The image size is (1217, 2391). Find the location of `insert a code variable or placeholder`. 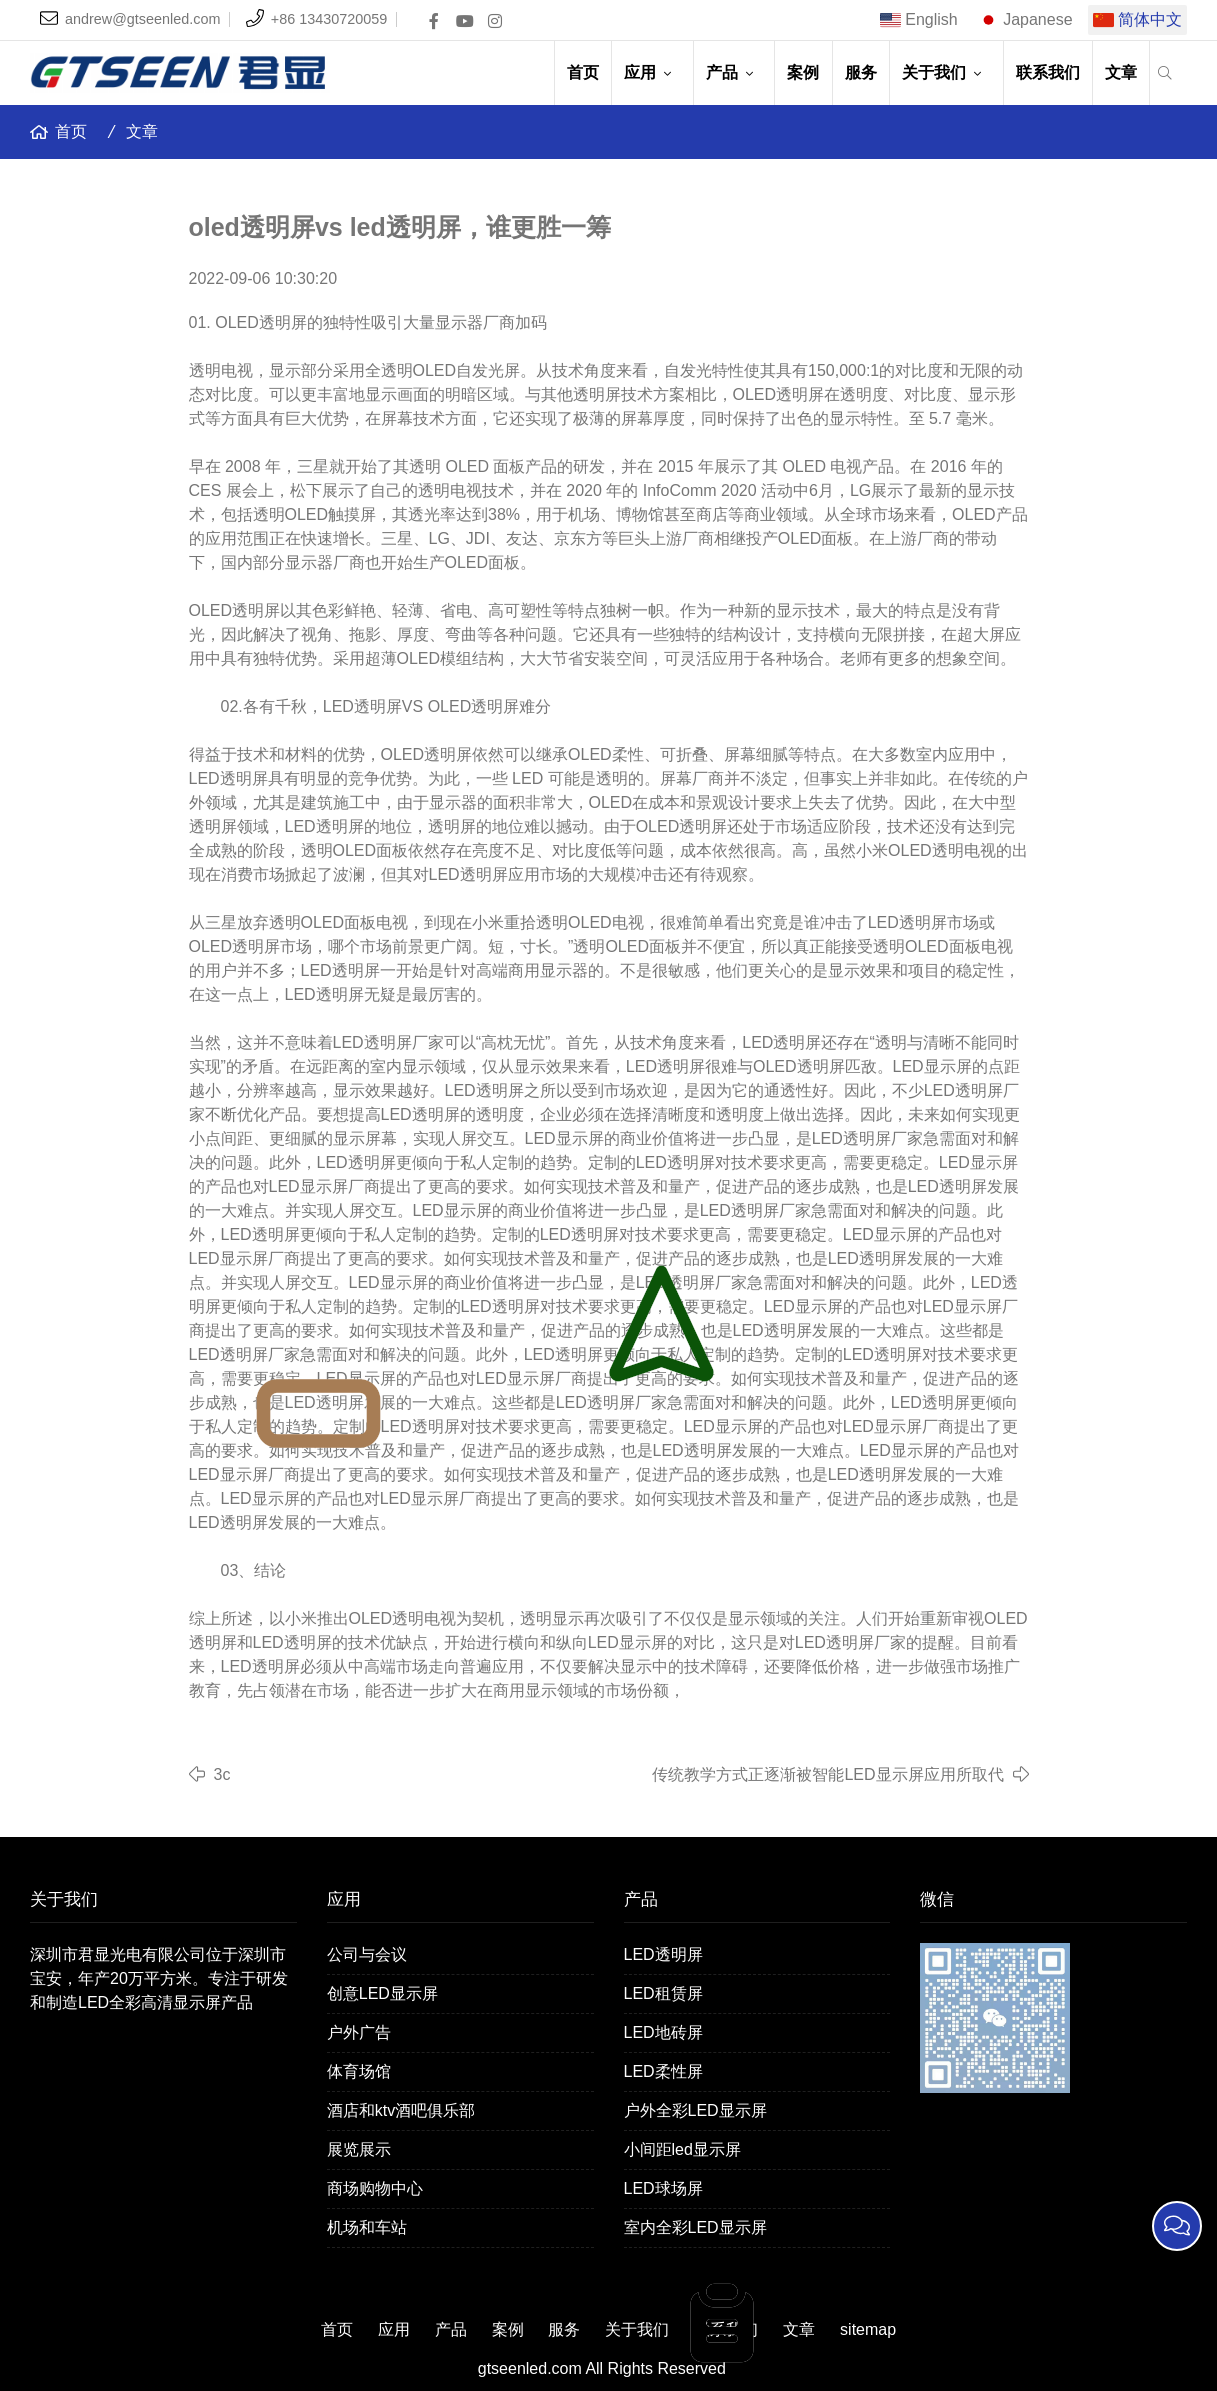

insert a code variable or placeholder is located at coordinates (318, 1413).